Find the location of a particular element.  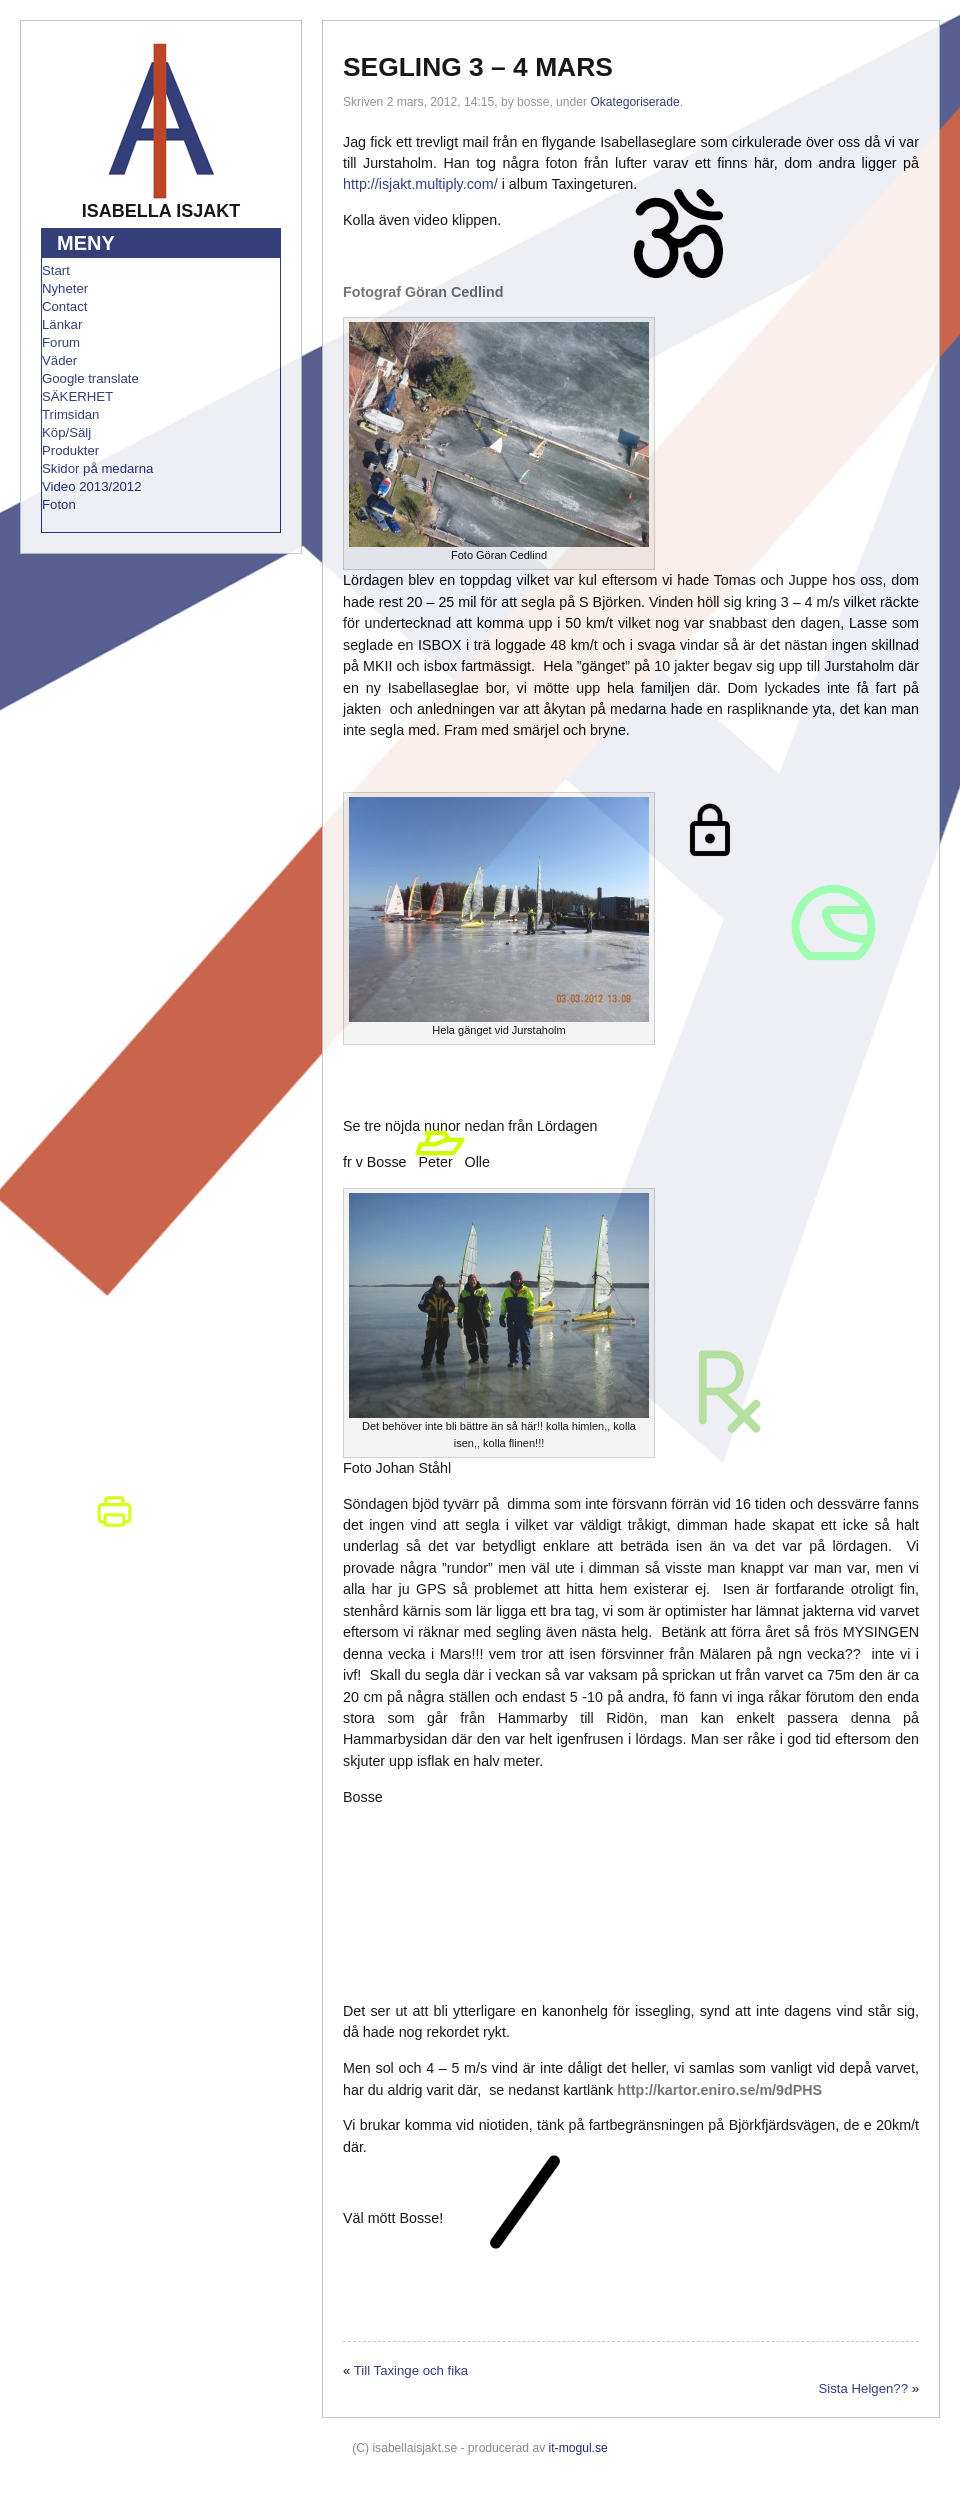

indicates hinduism or hindu-related content is located at coordinates (678, 233).